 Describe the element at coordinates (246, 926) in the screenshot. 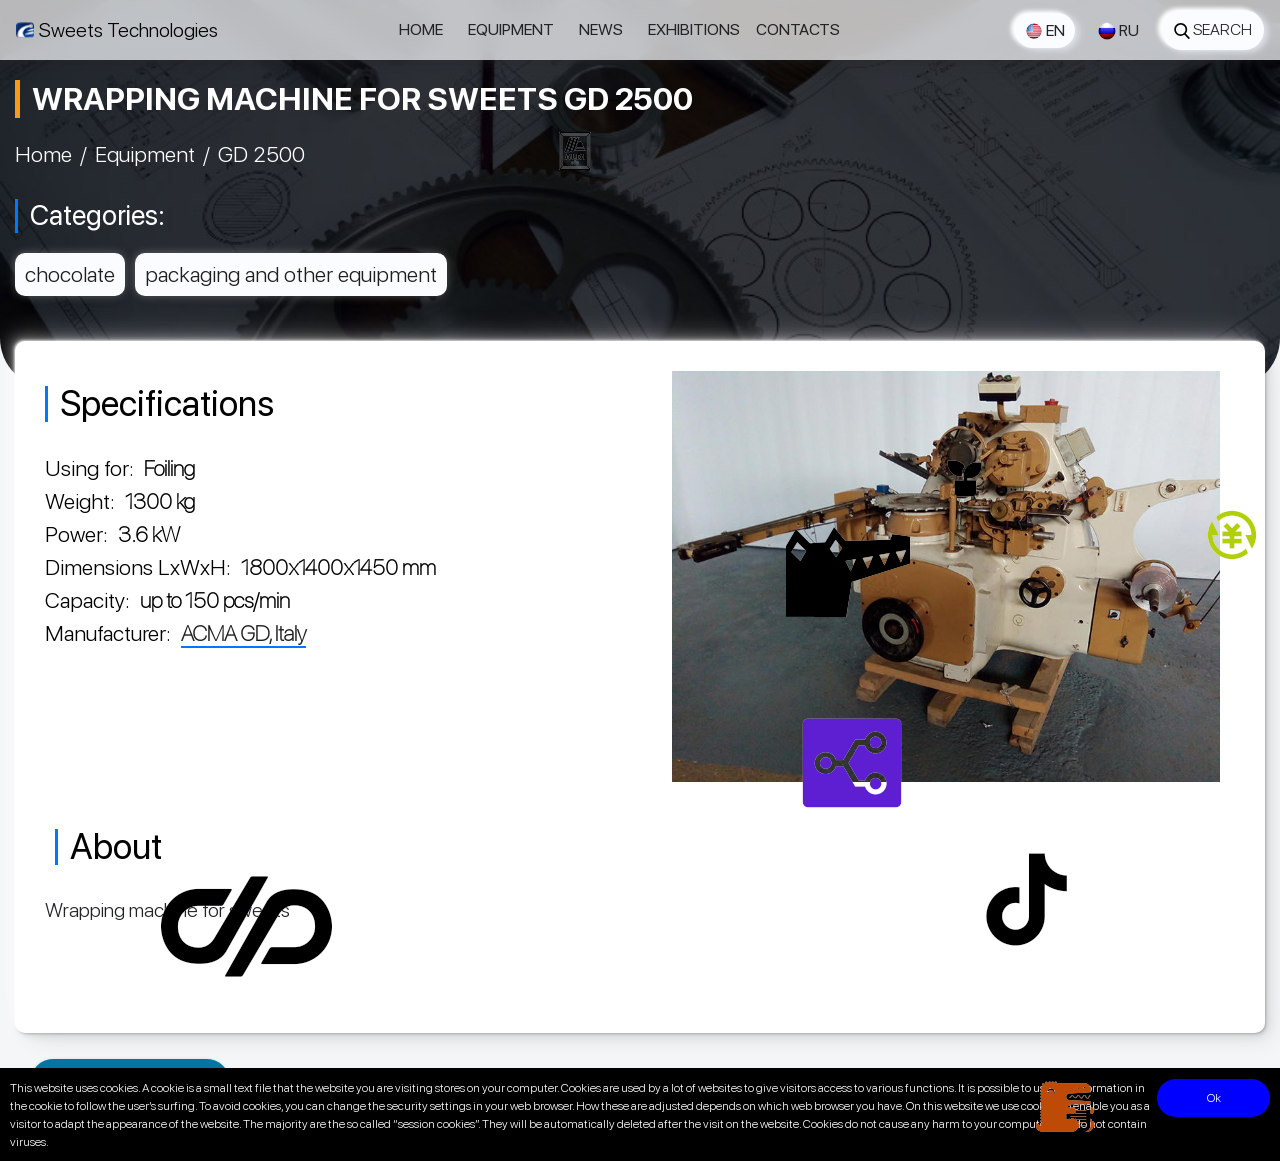

I see `visit pronouns.page website` at that location.